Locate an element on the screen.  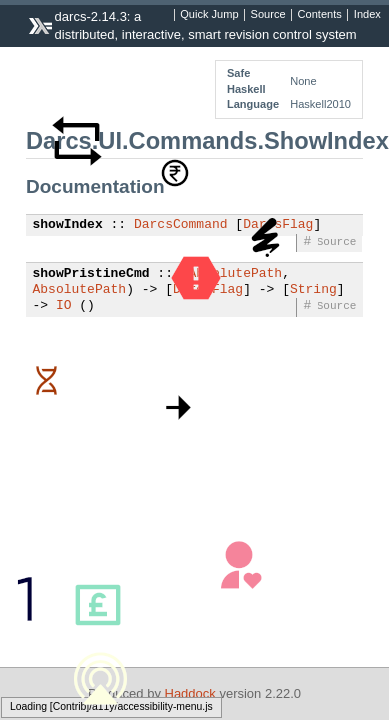
enable repeat or loop playback is located at coordinates (77, 141).